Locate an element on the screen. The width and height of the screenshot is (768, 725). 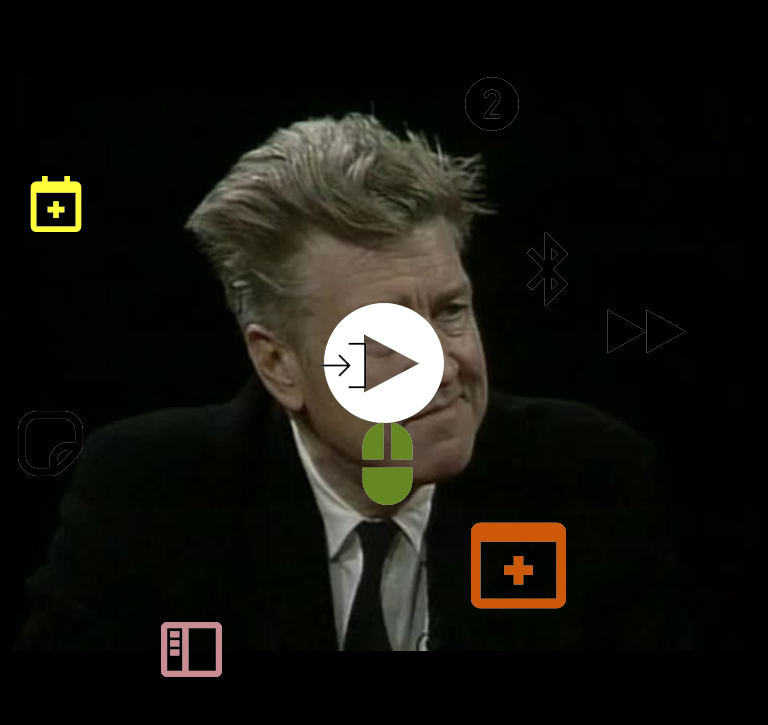
open a new window is located at coordinates (518, 565).